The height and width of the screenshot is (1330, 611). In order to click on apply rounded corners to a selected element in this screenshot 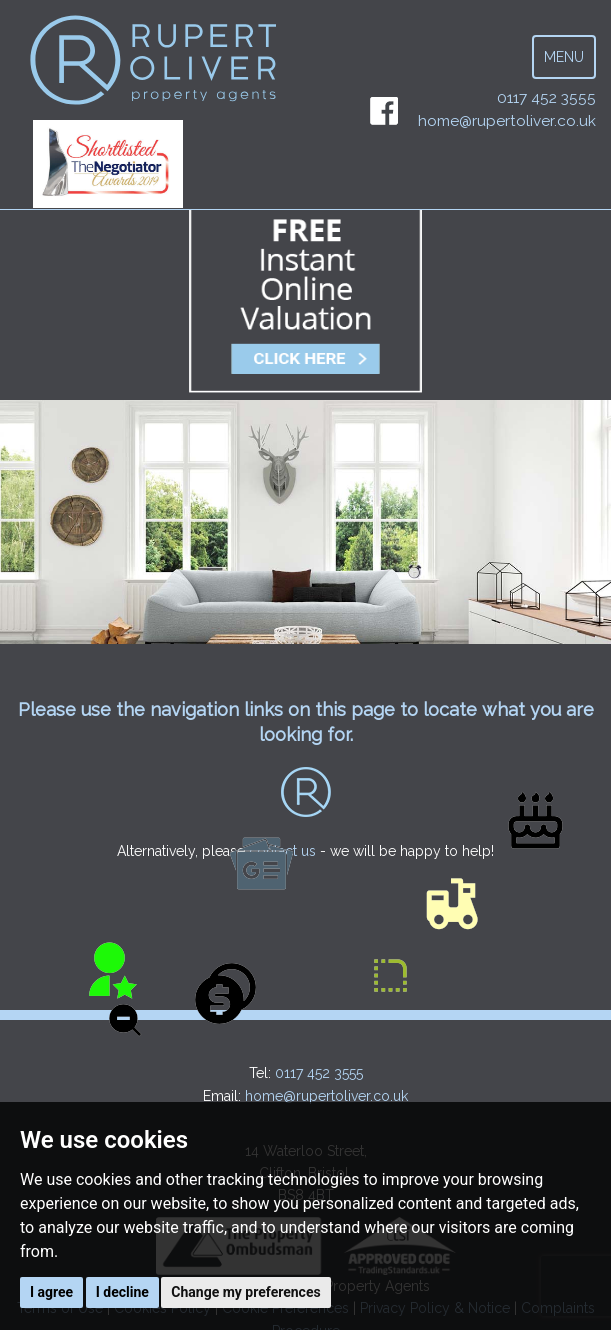, I will do `click(390, 975)`.